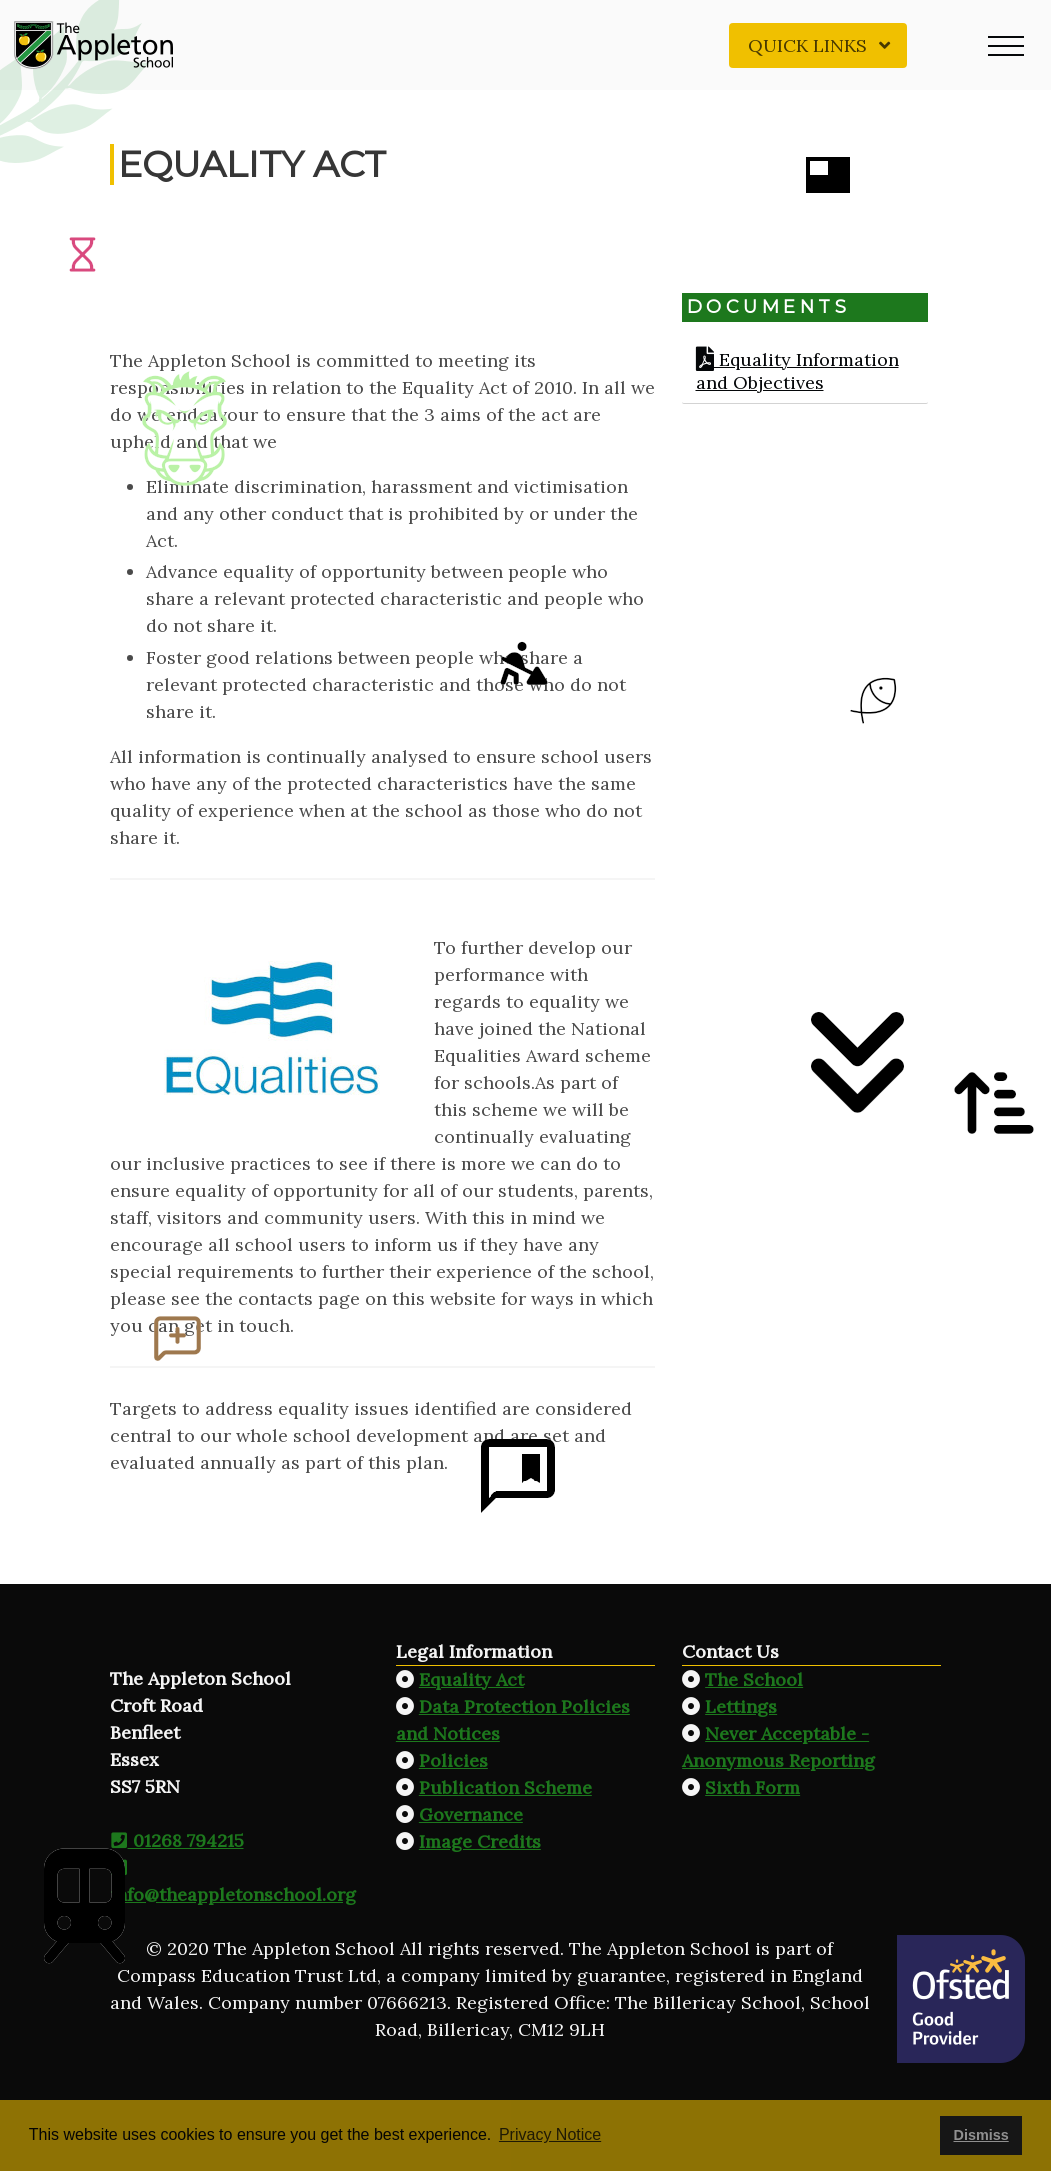 The height and width of the screenshot is (2171, 1051). Describe the element at coordinates (518, 1476) in the screenshot. I see `access saved comments or messages` at that location.